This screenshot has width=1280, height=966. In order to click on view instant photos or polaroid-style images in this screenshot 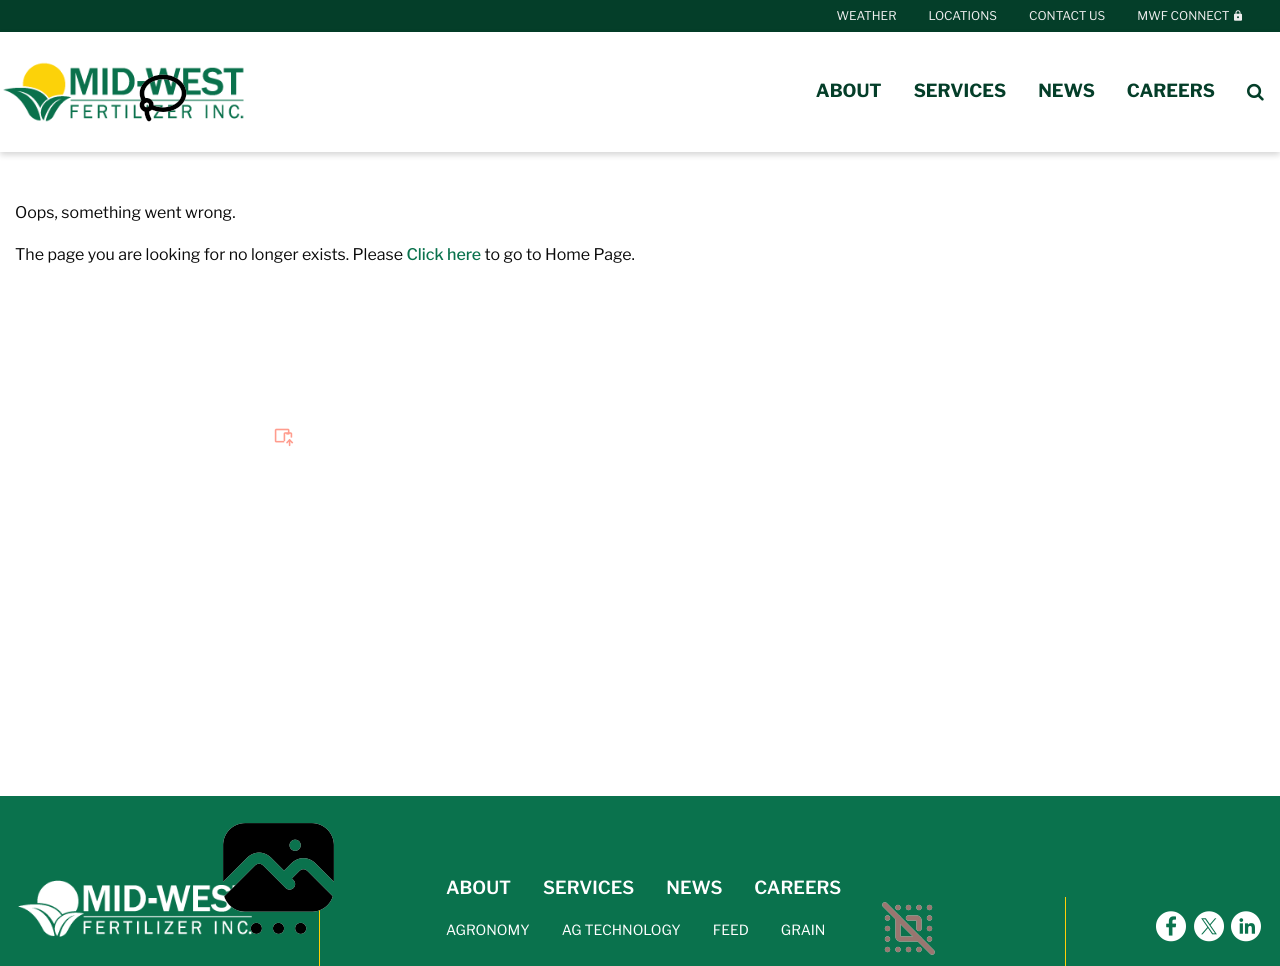, I will do `click(278, 878)`.